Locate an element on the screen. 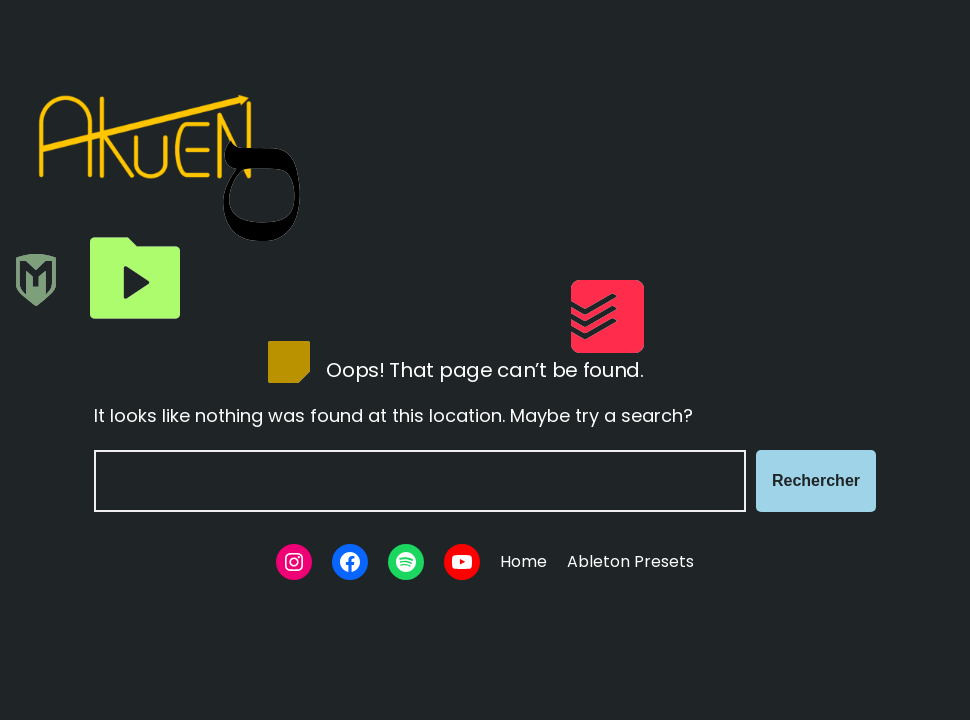 The image size is (970, 720). open Todoist app is located at coordinates (607, 316).